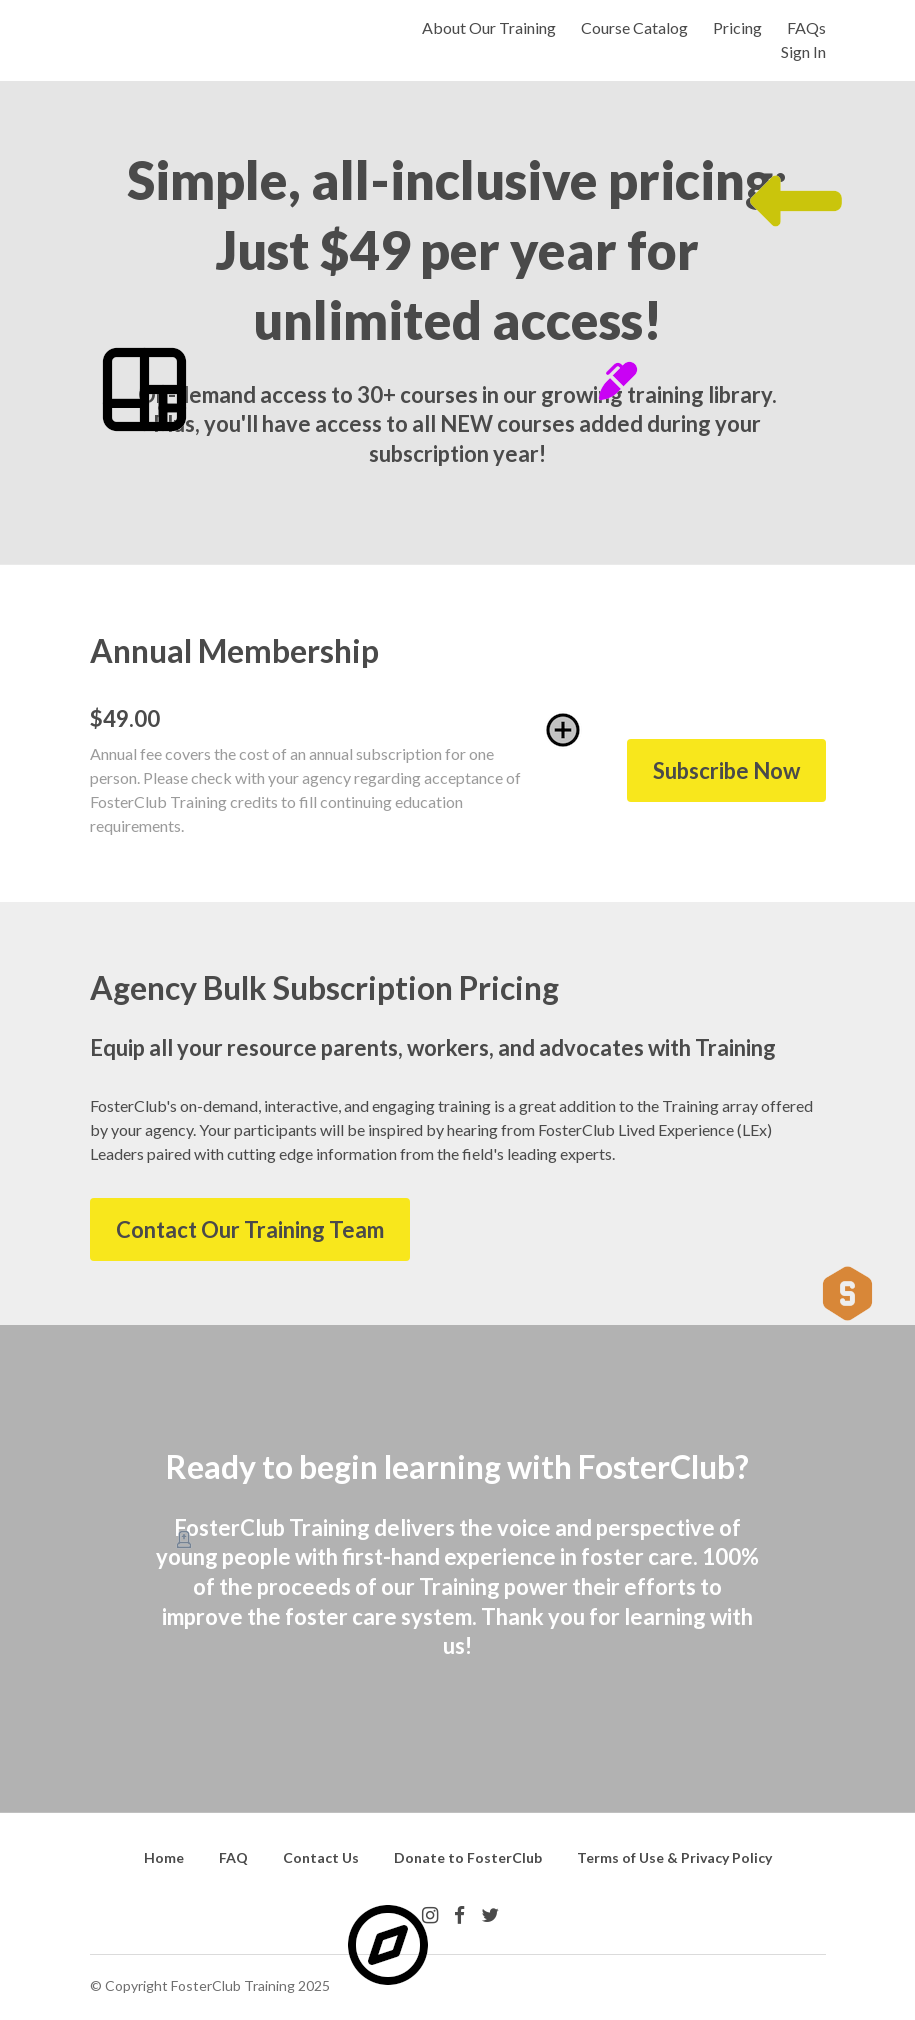 The image size is (915, 2020). I want to click on indicates a memorial or cemetery location, so click(184, 1539).